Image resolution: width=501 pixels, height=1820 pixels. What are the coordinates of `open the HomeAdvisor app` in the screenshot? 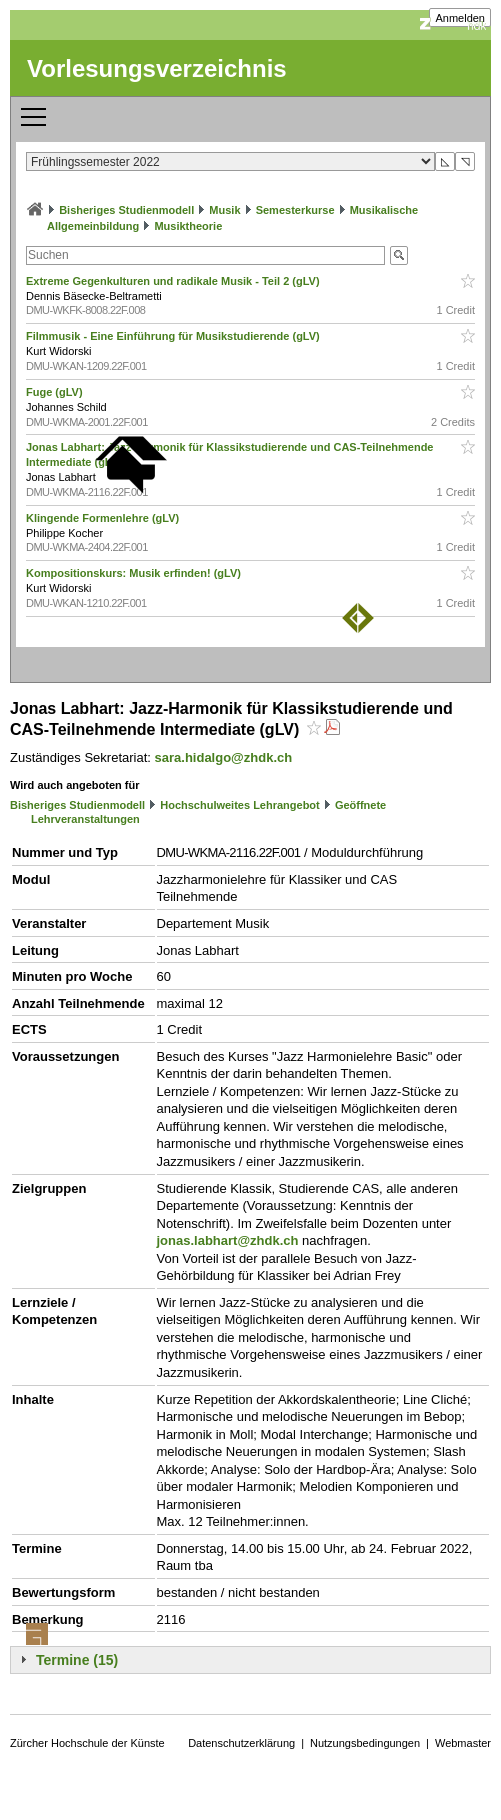 It's located at (131, 465).